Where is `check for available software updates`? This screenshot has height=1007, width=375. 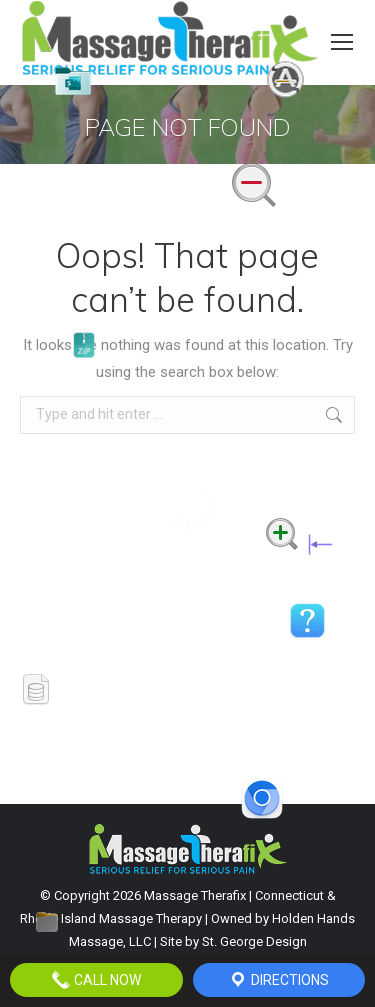 check for available software updates is located at coordinates (285, 79).